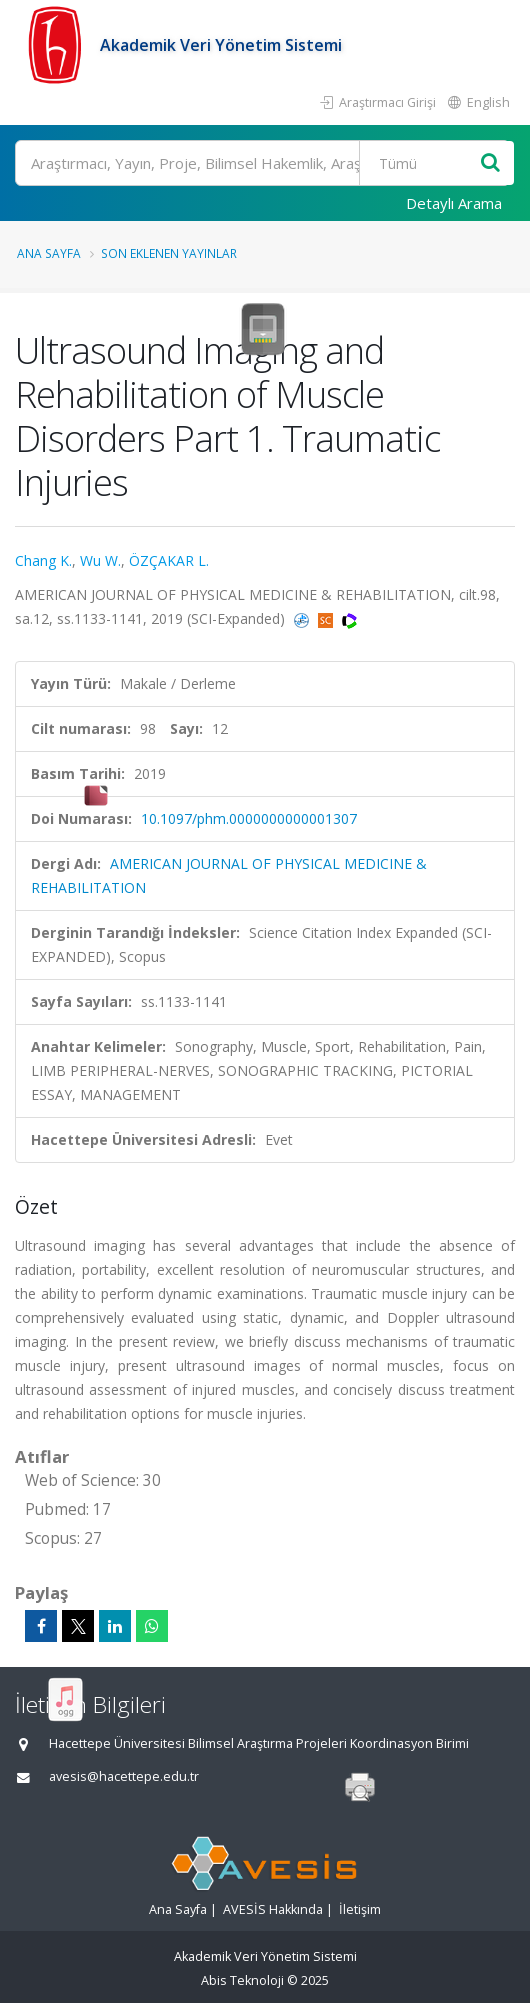 The height and width of the screenshot is (2003, 530). Describe the element at coordinates (96, 795) in the screenshot. I see `change desktop wallpaper settings` at that location.